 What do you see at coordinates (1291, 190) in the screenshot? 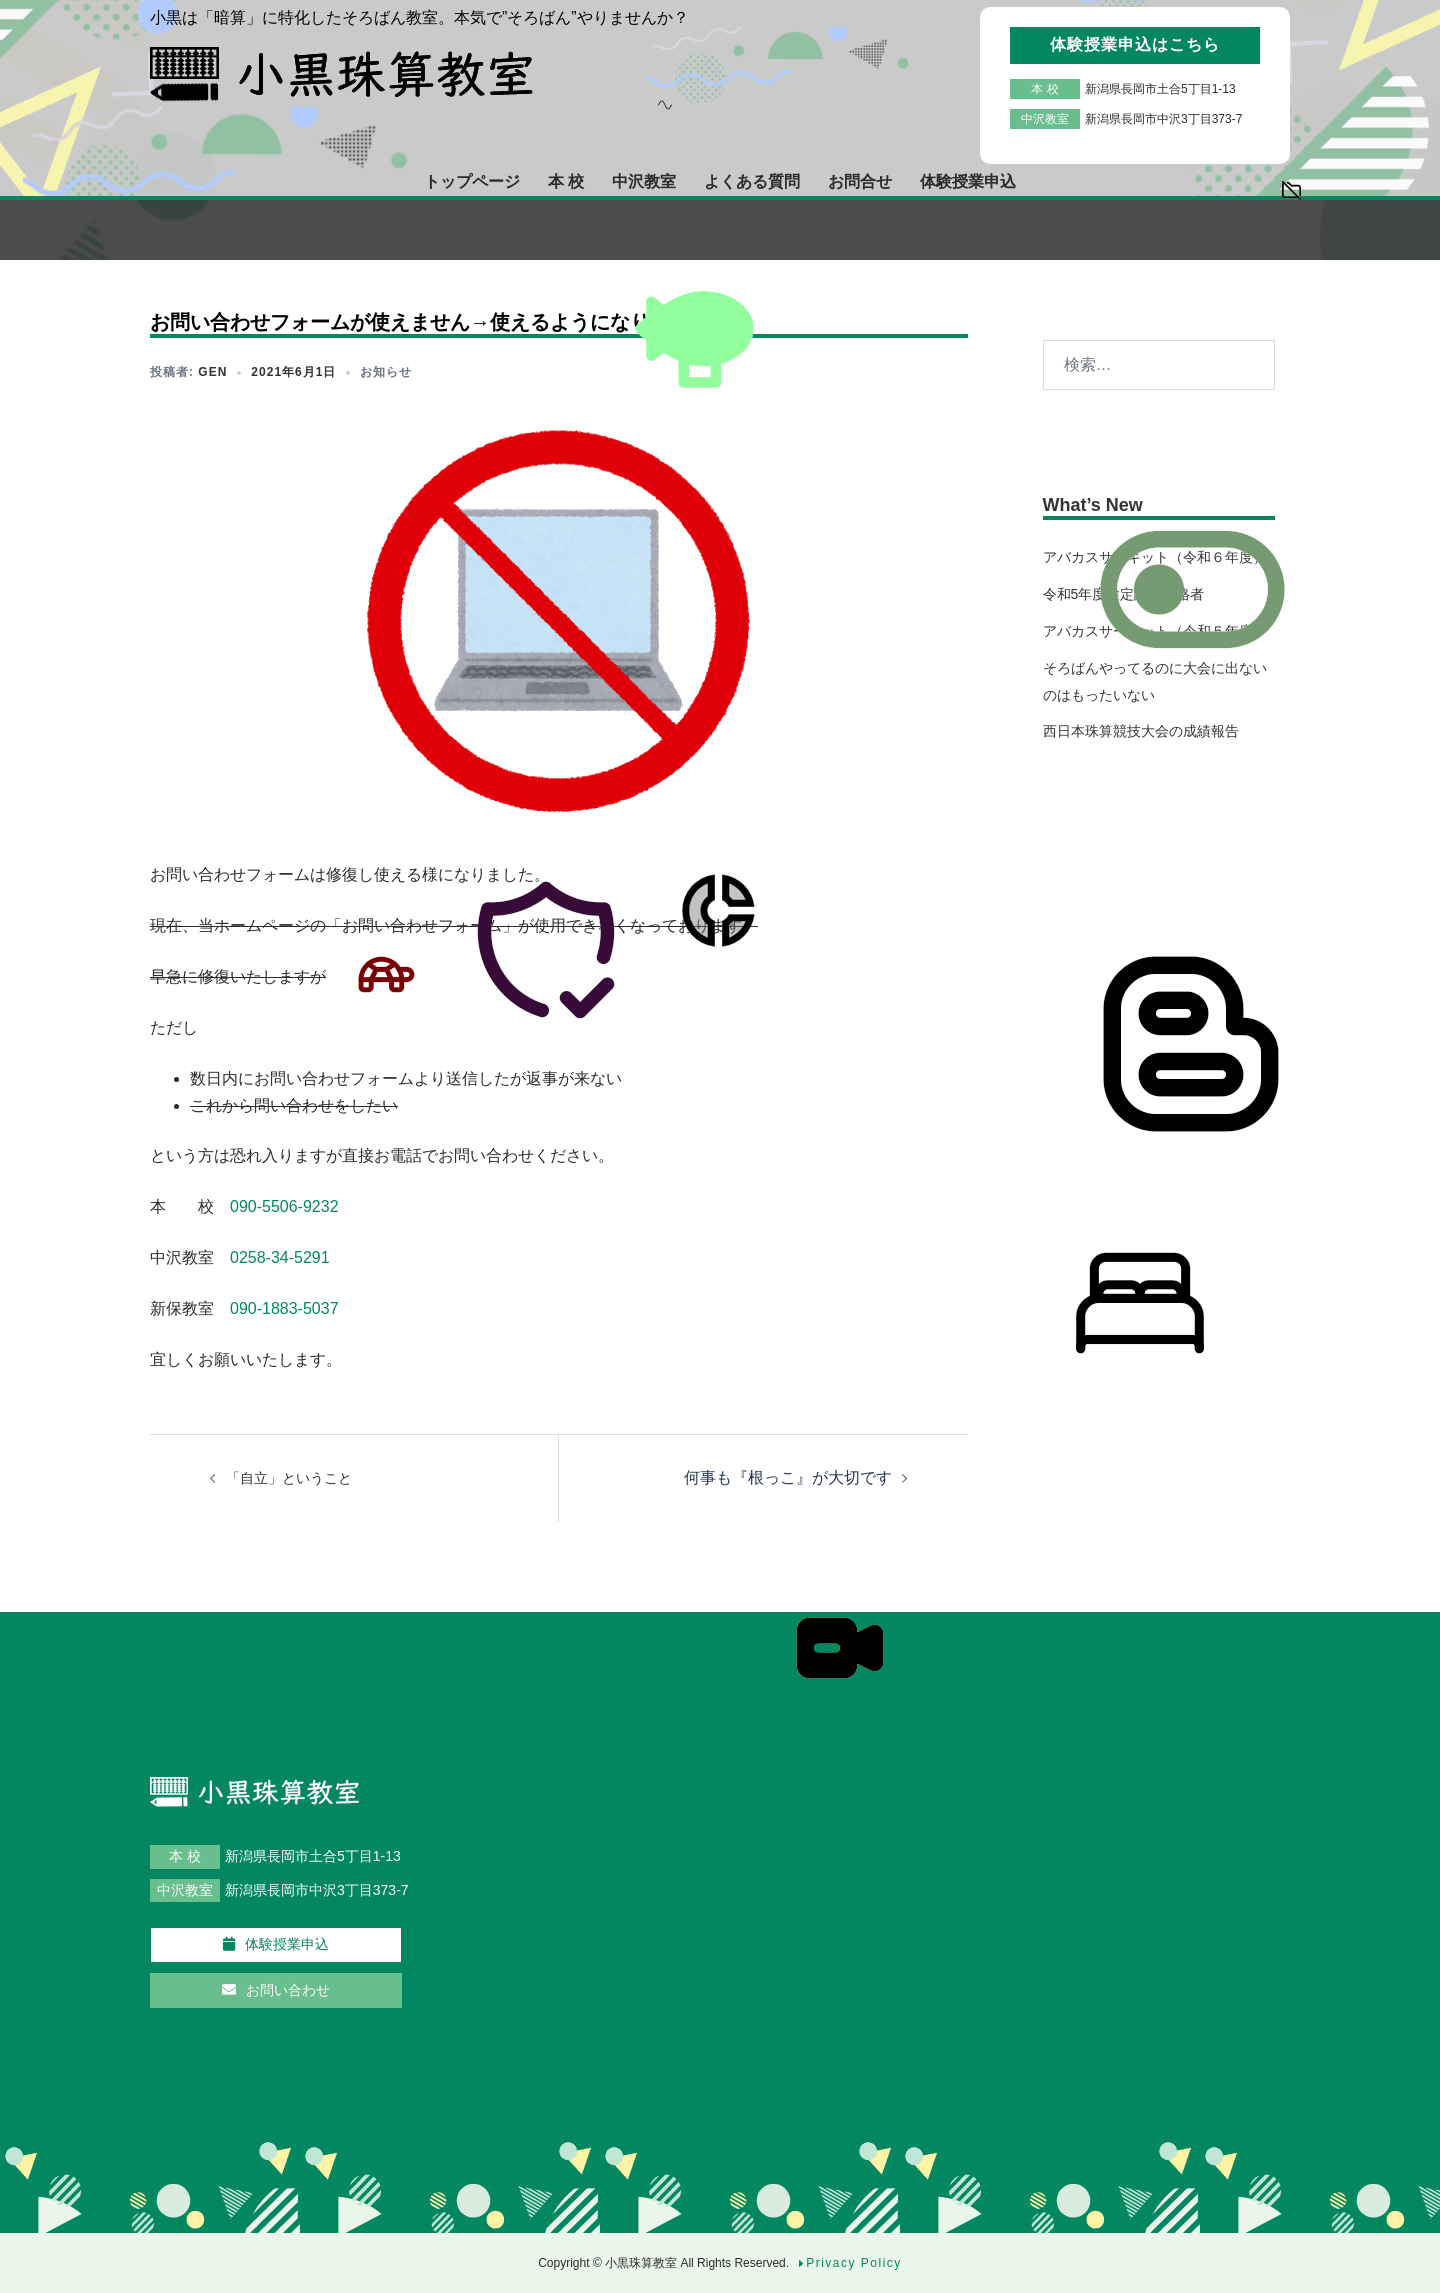
I see `folder access is disabled or unavailable` at bounding box center [1291, 190].